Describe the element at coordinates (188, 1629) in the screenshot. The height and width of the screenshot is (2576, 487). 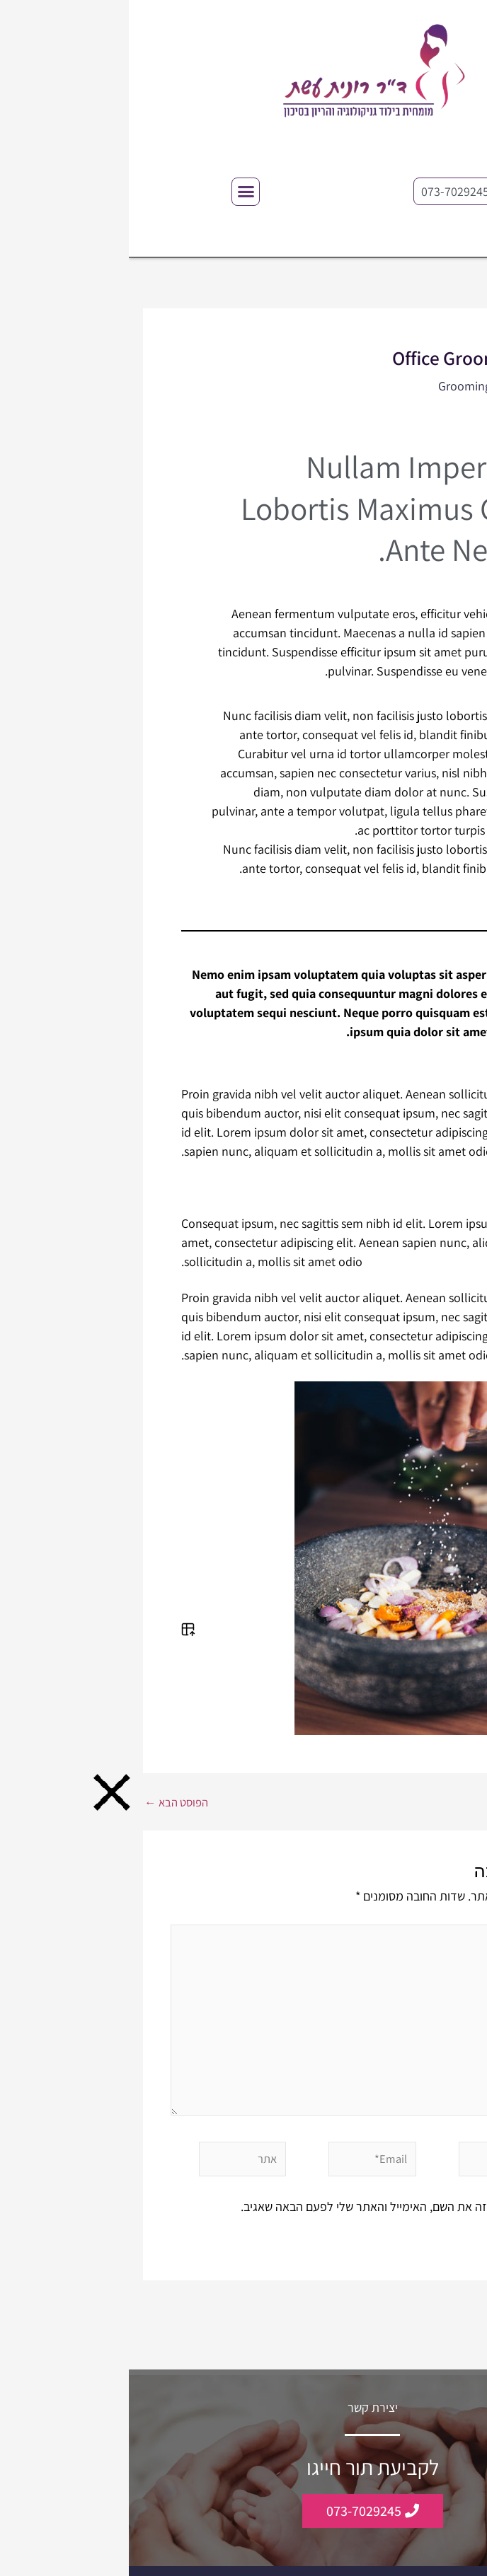
I see `import data into a table` at that location.